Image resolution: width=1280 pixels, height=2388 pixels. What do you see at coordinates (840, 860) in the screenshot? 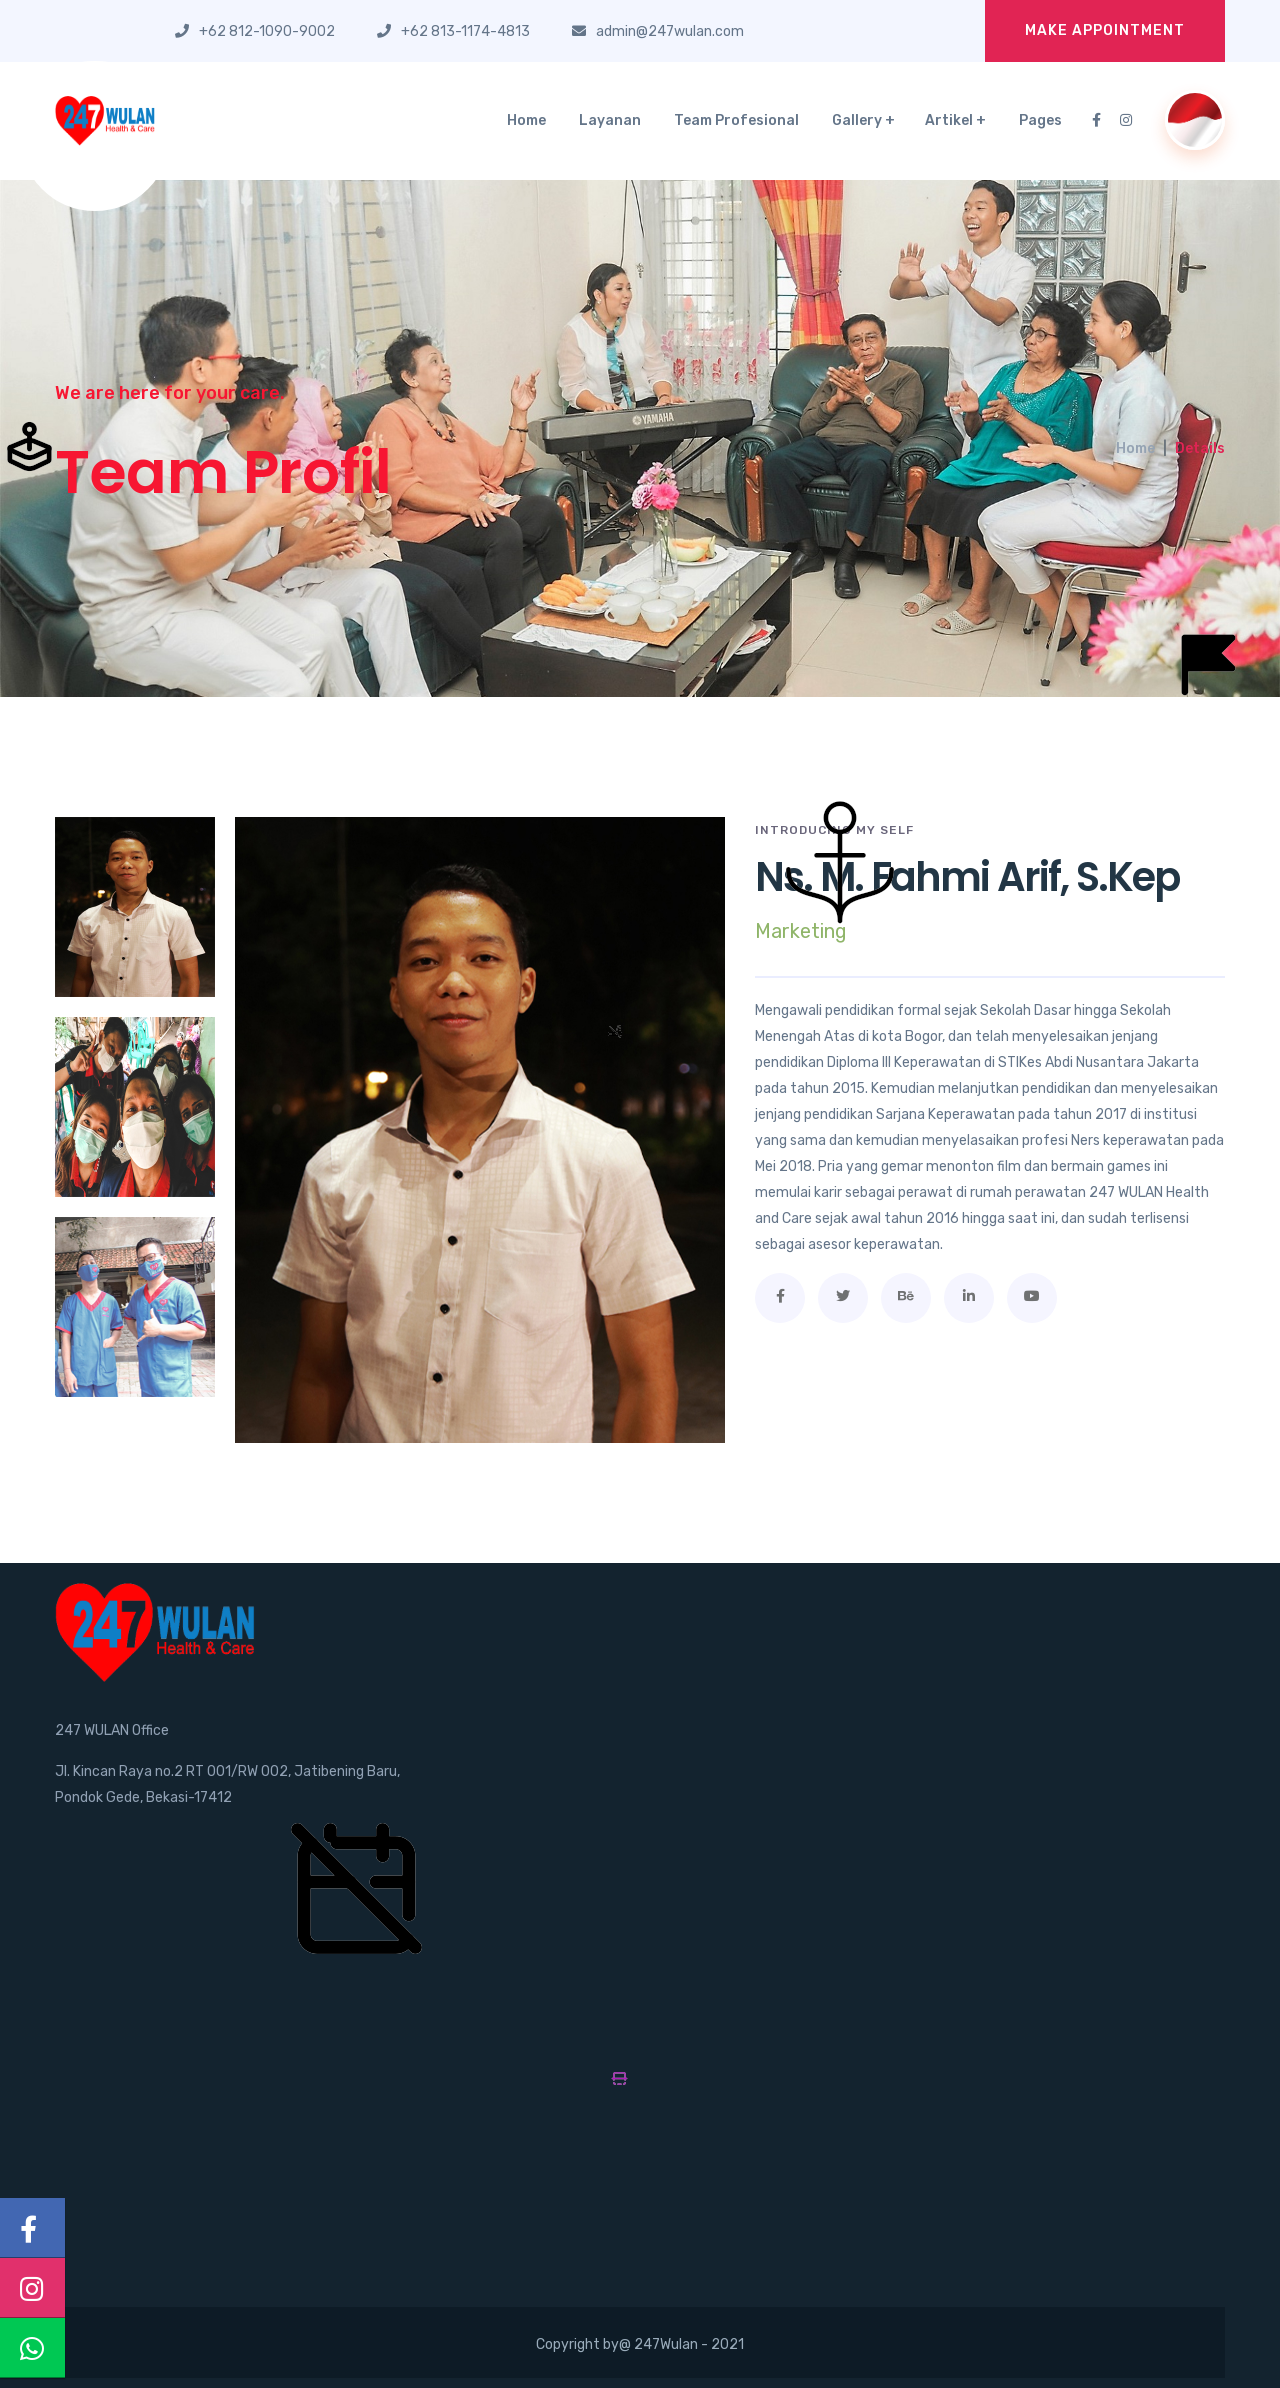
I see `anchor link to a specific section on the page` at bounding box center [840, 860].